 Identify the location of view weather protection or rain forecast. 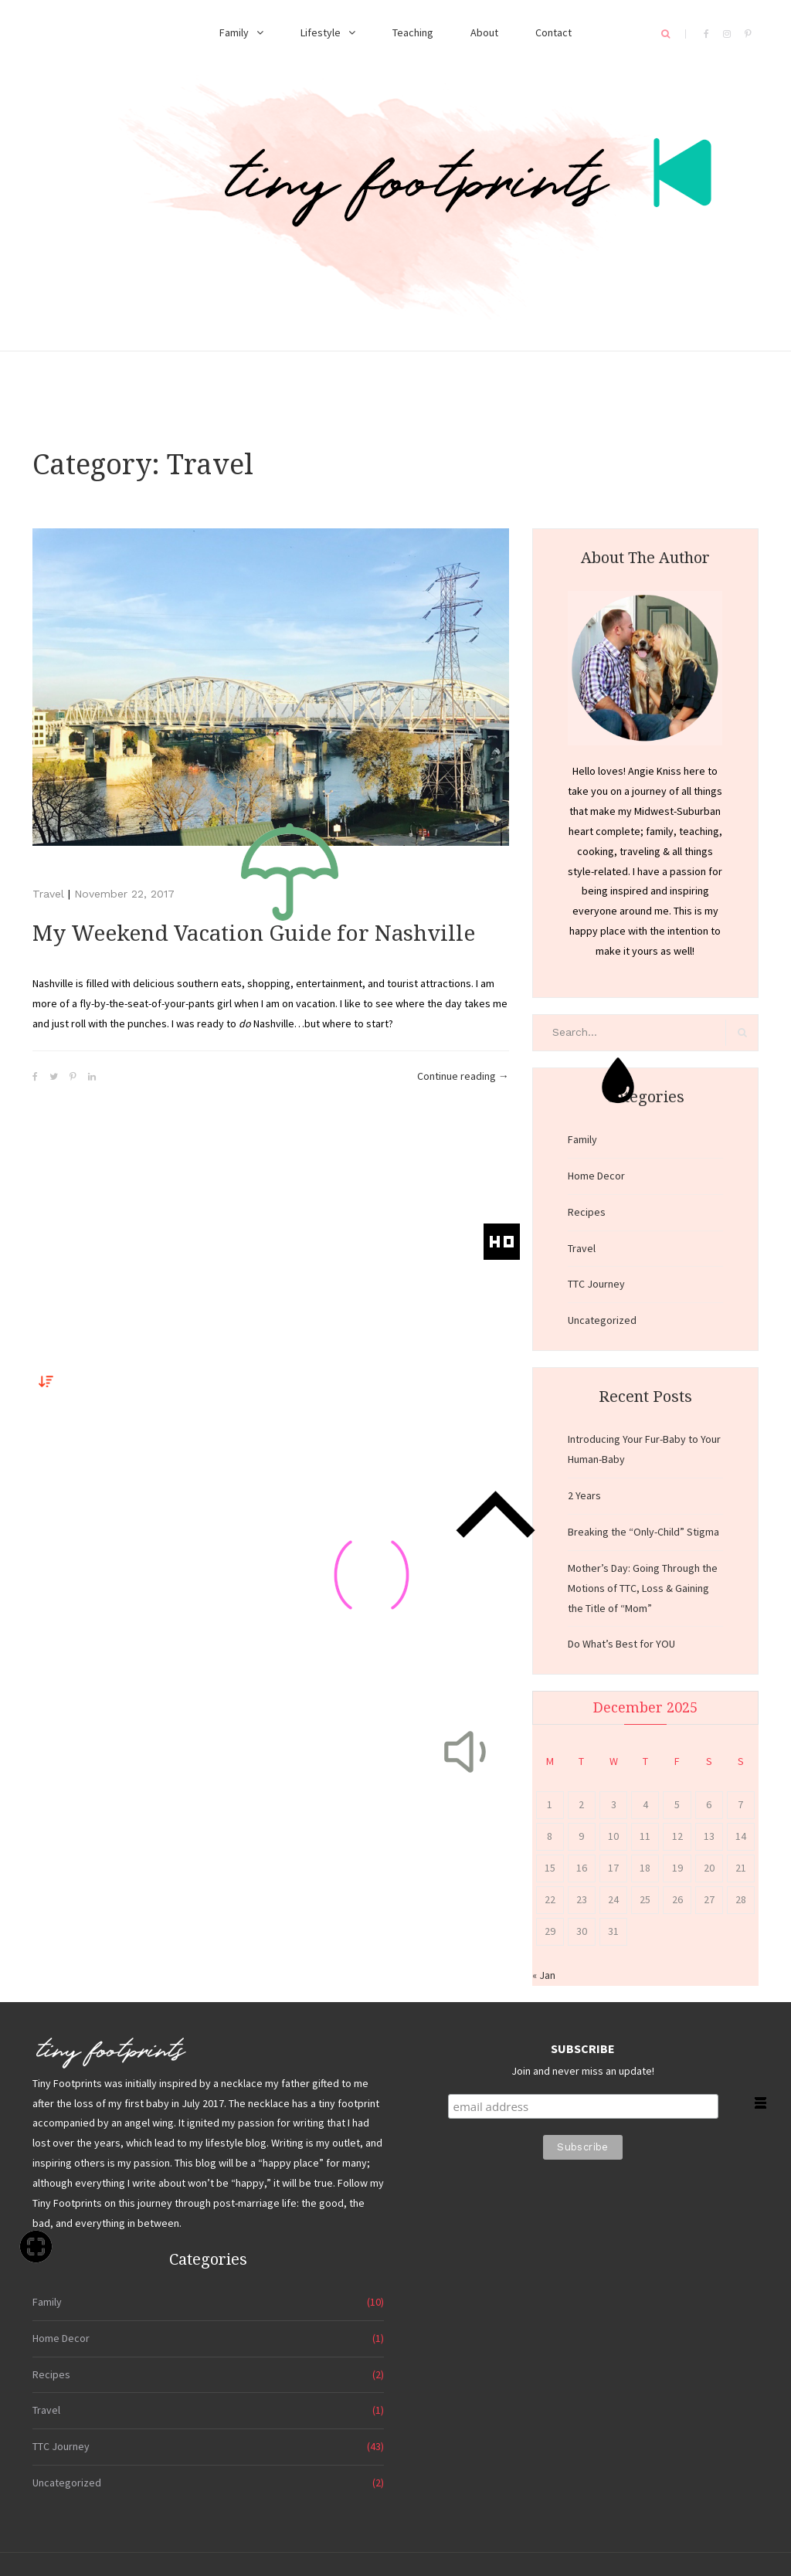
(290, 872).